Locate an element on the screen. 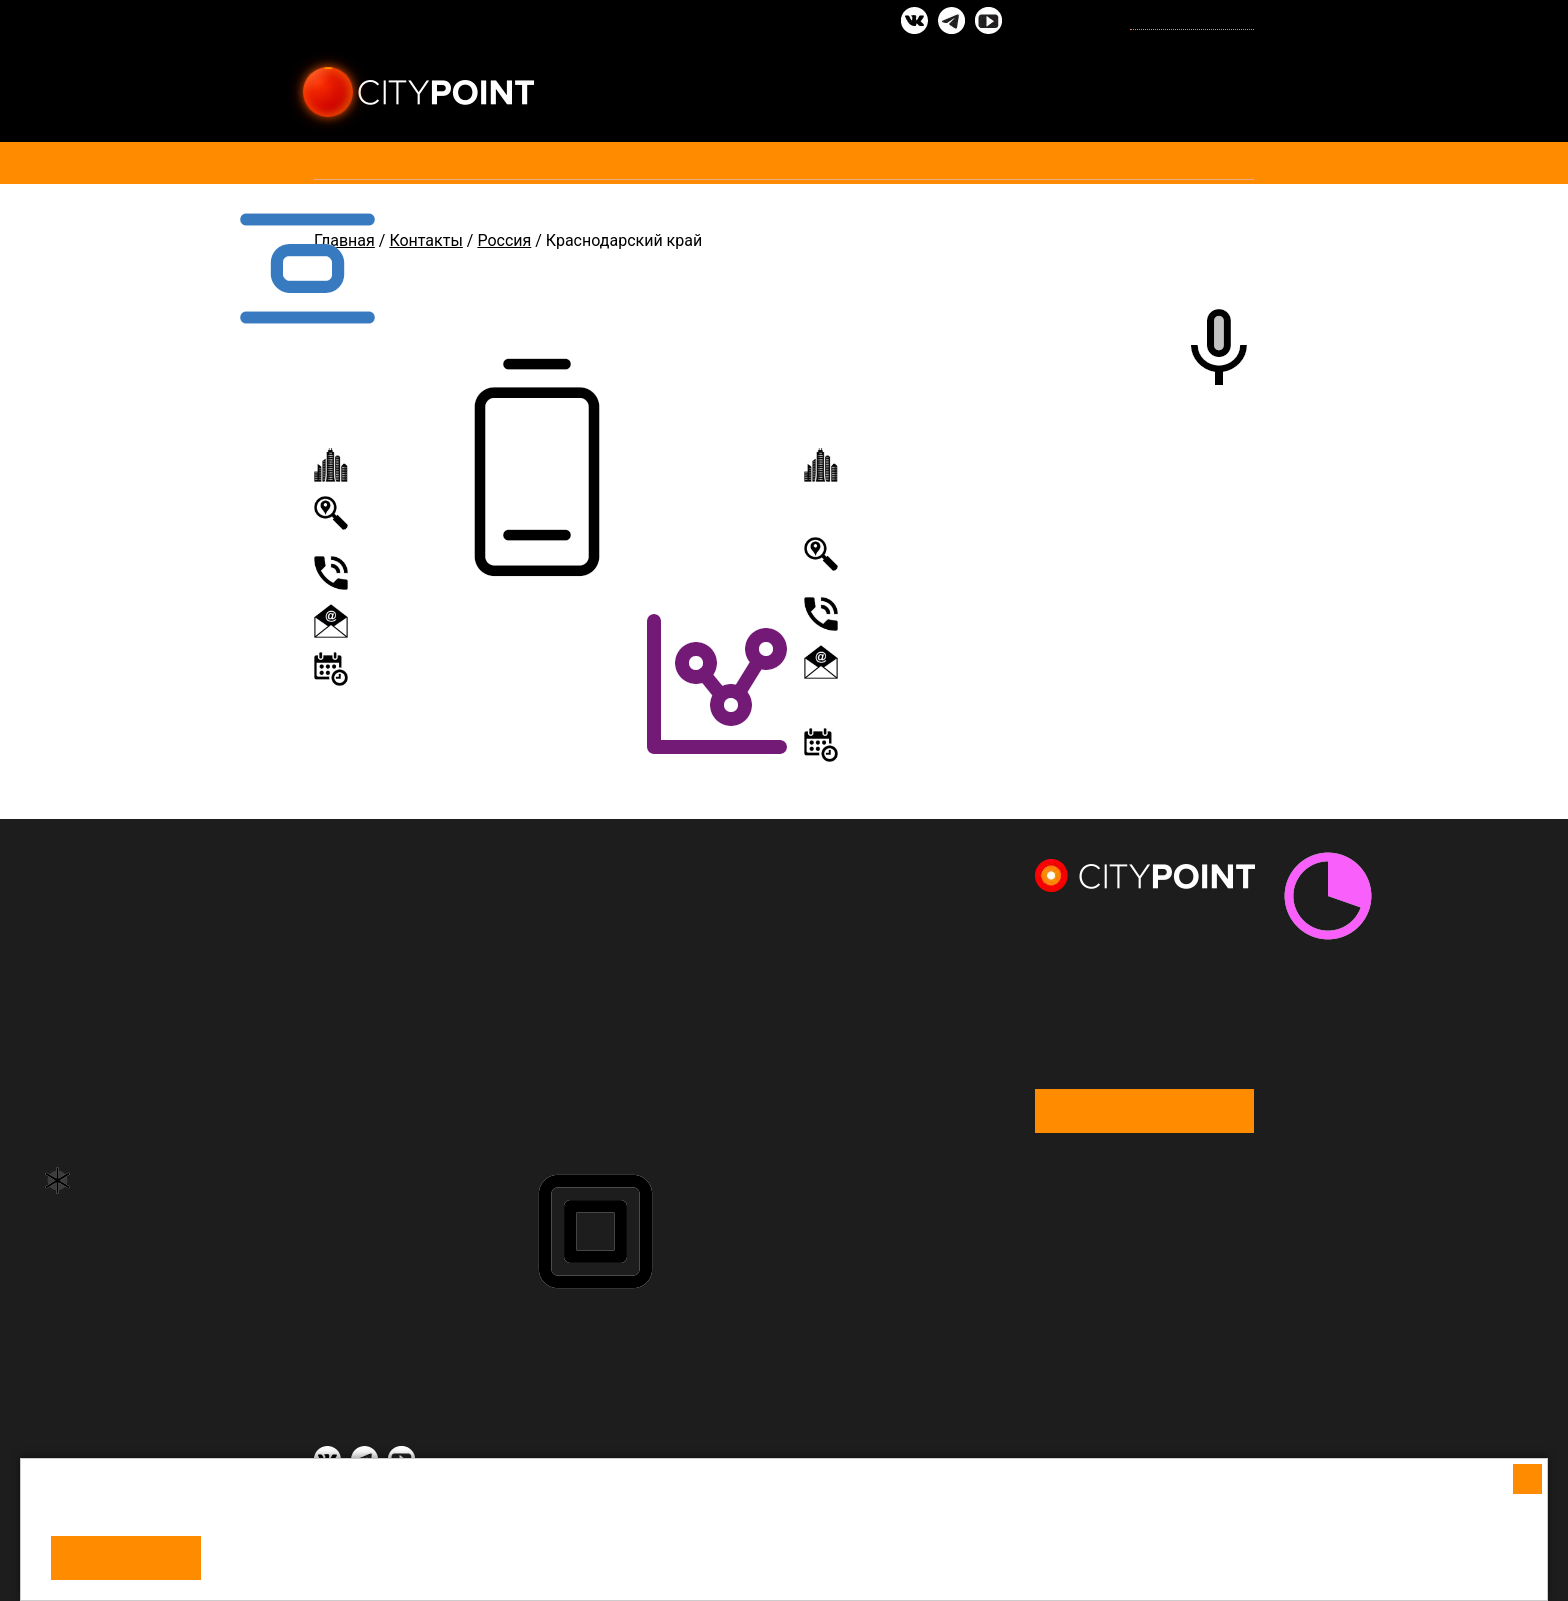 The height and width of the screenshot is (1601, 1568). view scatter plot or data visualization is located at coordinates (717, 684).